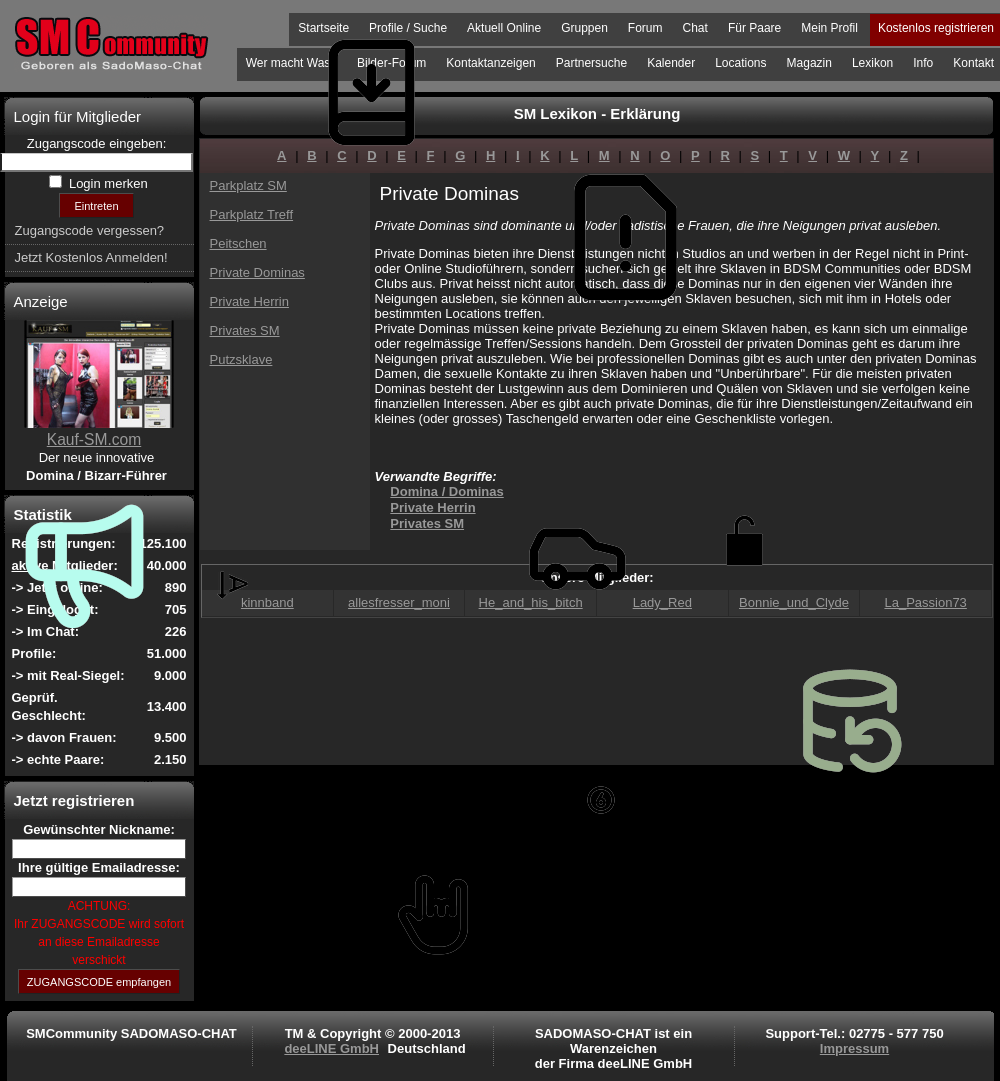 Image resolution: width=1000 pixels, height=1081 pixels. What do you see at coordinates (371, 92) in the screenshot?
I see `download a book or ebook` at bounding box center [371, 92].